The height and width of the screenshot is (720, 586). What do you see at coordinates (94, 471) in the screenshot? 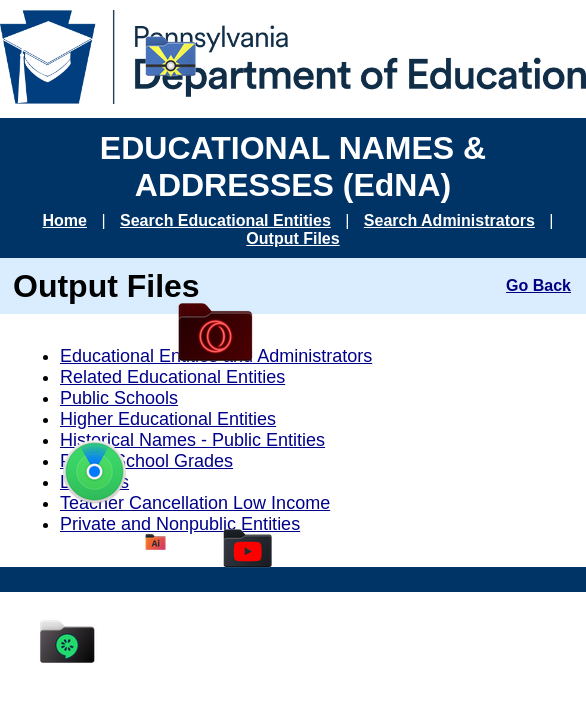
I see `open find my app to locate devices` at bounding box center [94, 471].